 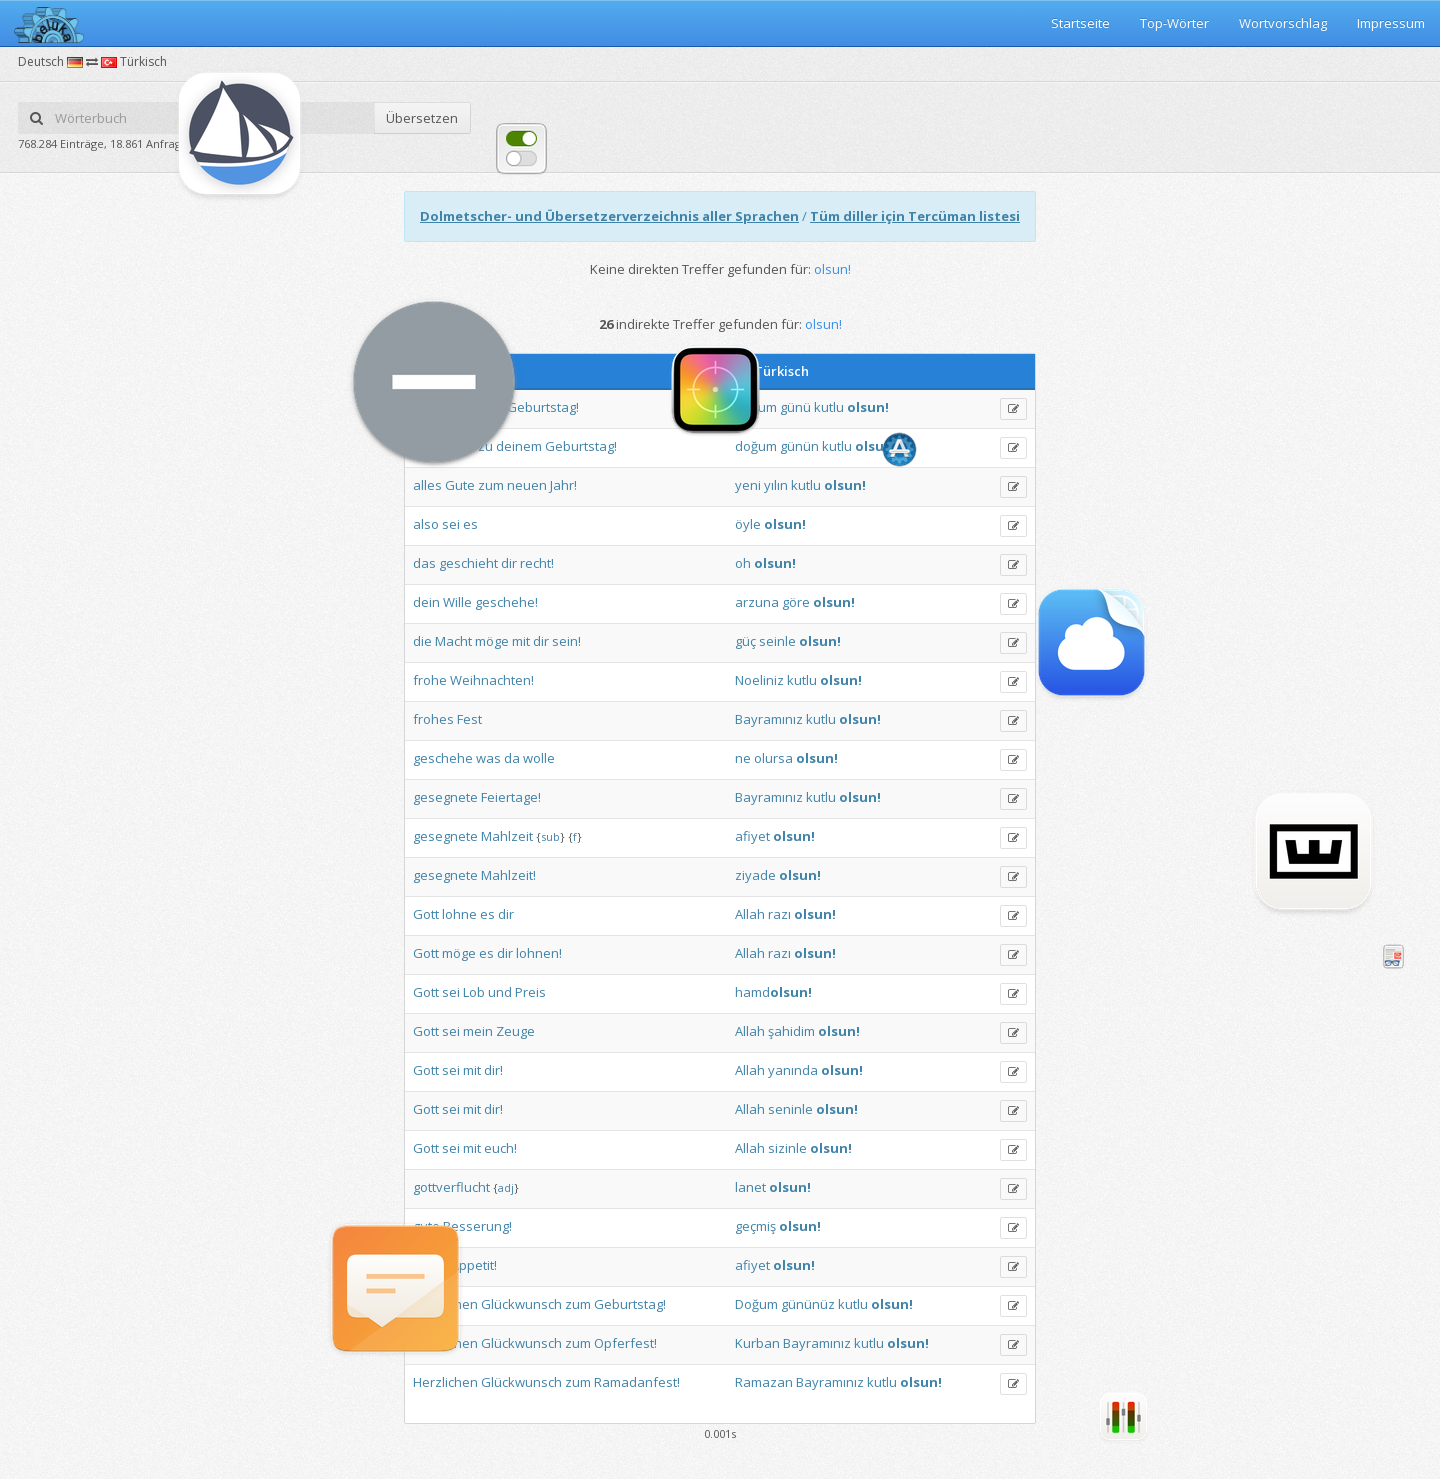 I want to click on open messaging or chat application, so click(x=395, y=1288).